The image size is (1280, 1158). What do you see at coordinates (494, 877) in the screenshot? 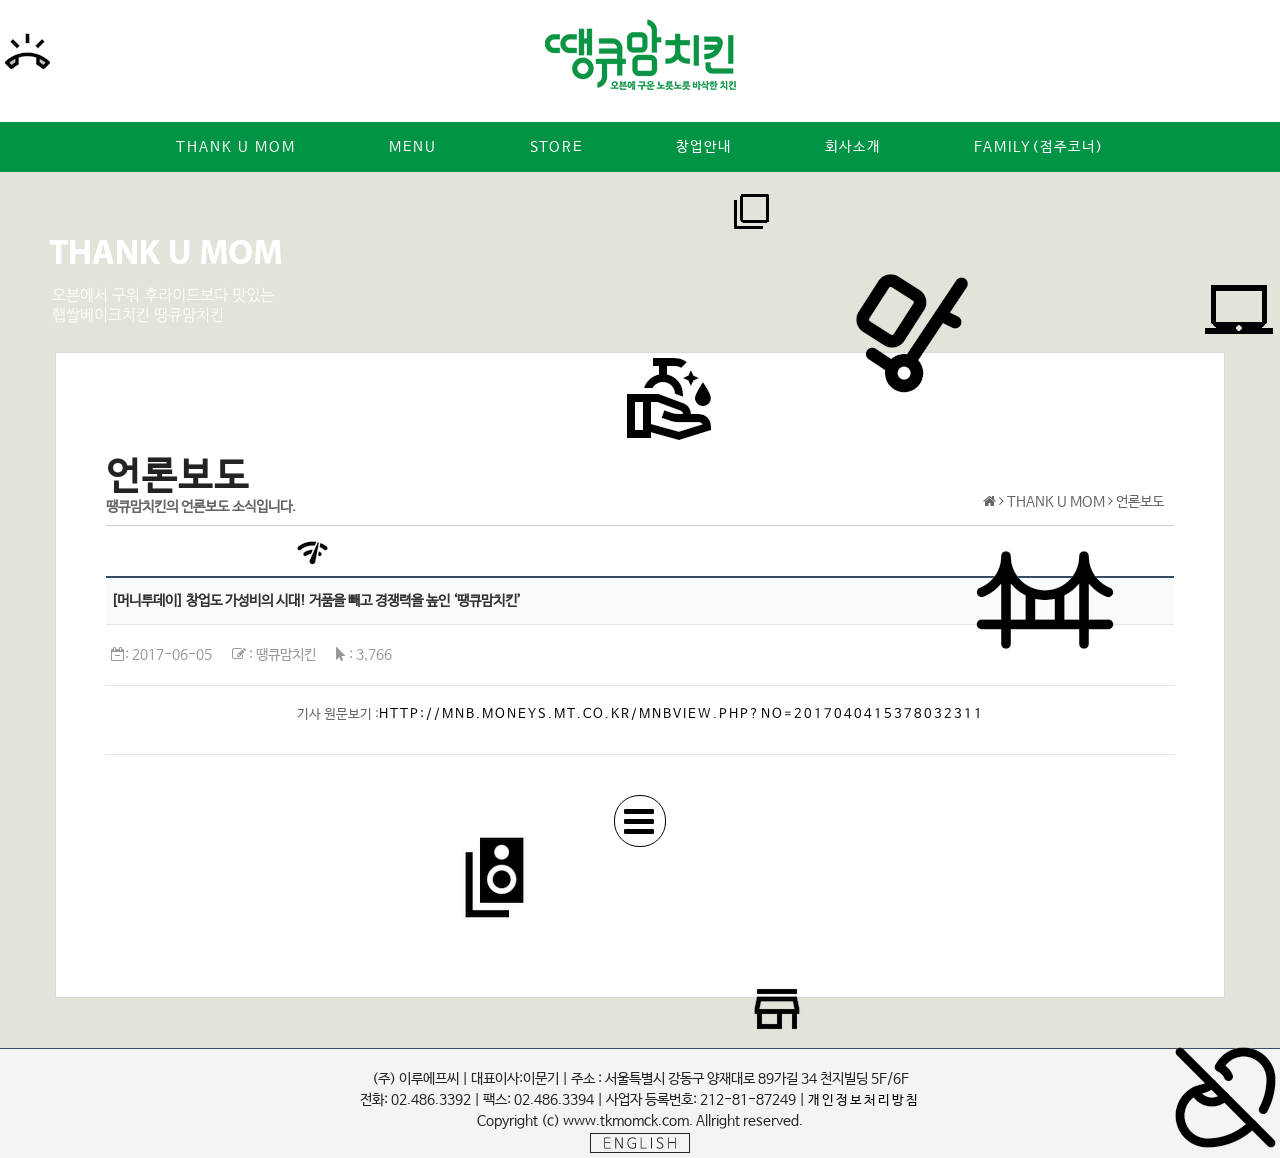
I see `manage connected speaker devices` at bounding box center [494, 877].